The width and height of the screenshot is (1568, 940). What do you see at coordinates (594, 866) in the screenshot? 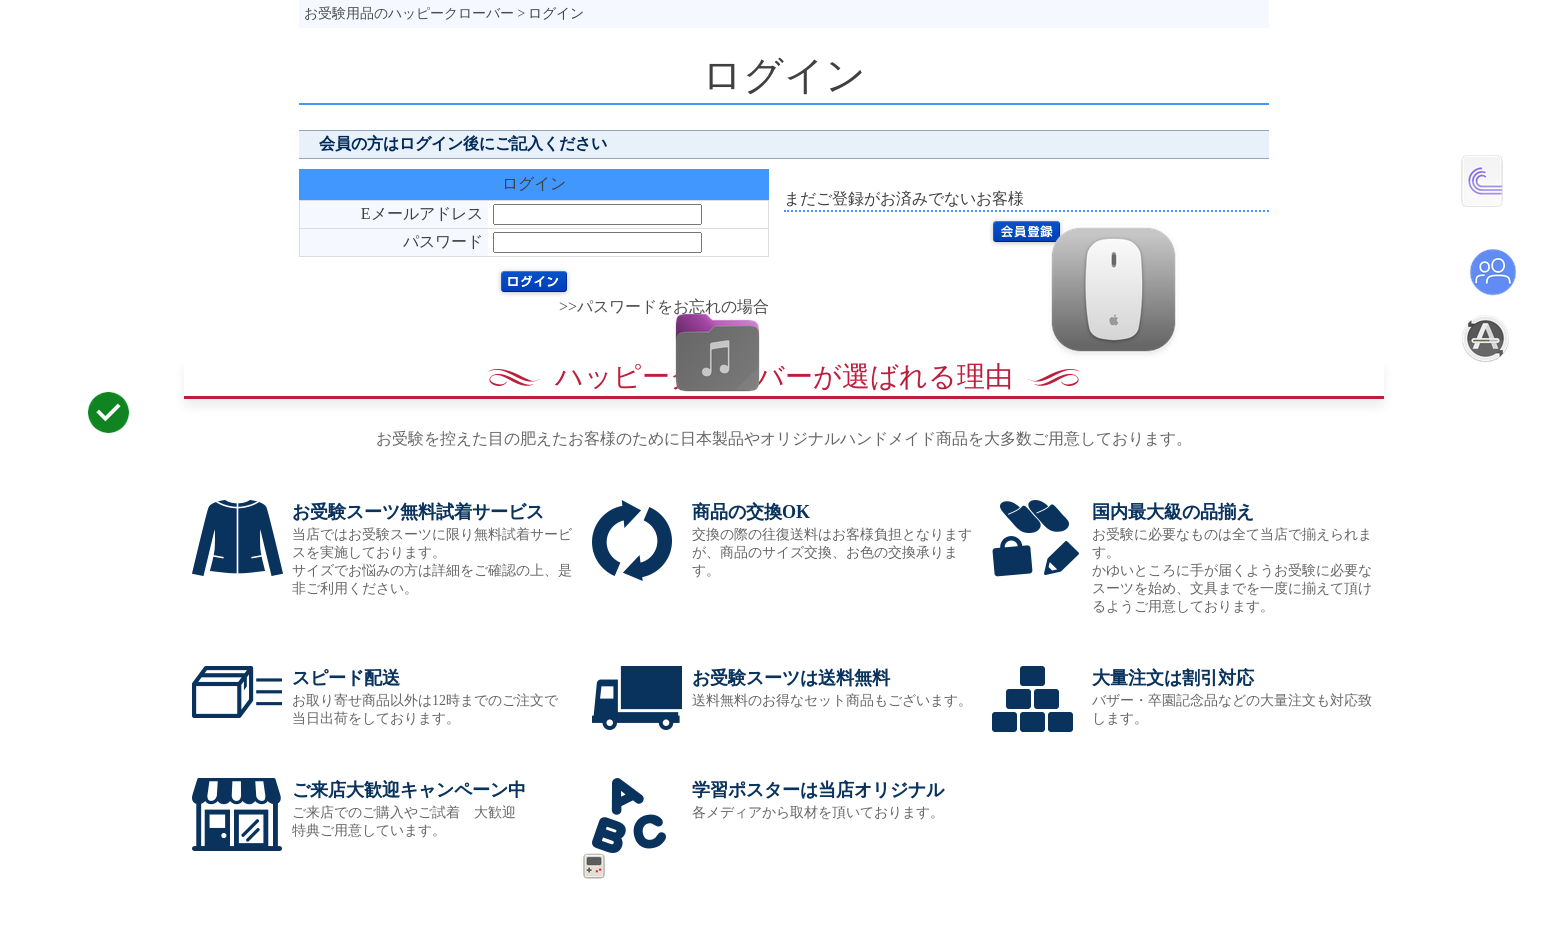
I see `open the game center or gaming app` at bounding box center [594, 866].